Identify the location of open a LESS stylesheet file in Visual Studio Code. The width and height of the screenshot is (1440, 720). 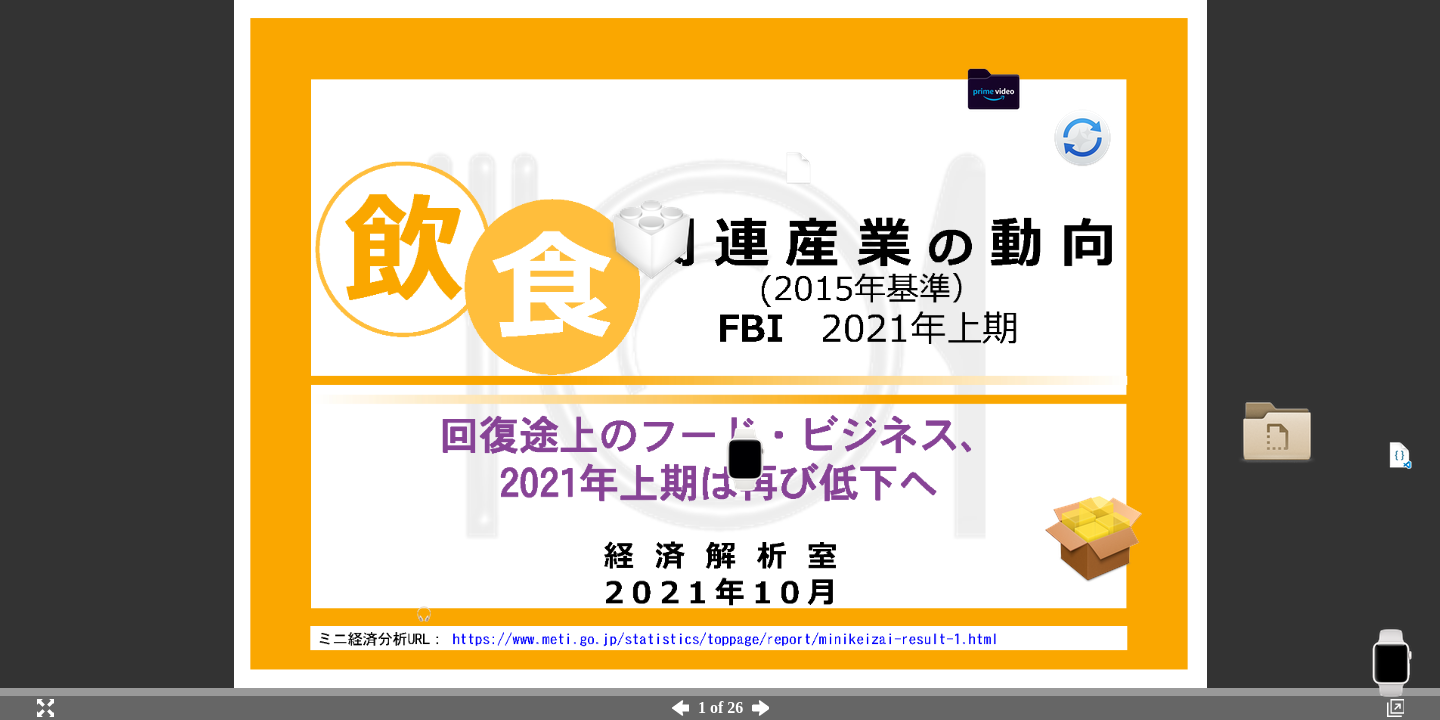
(1399, 455).